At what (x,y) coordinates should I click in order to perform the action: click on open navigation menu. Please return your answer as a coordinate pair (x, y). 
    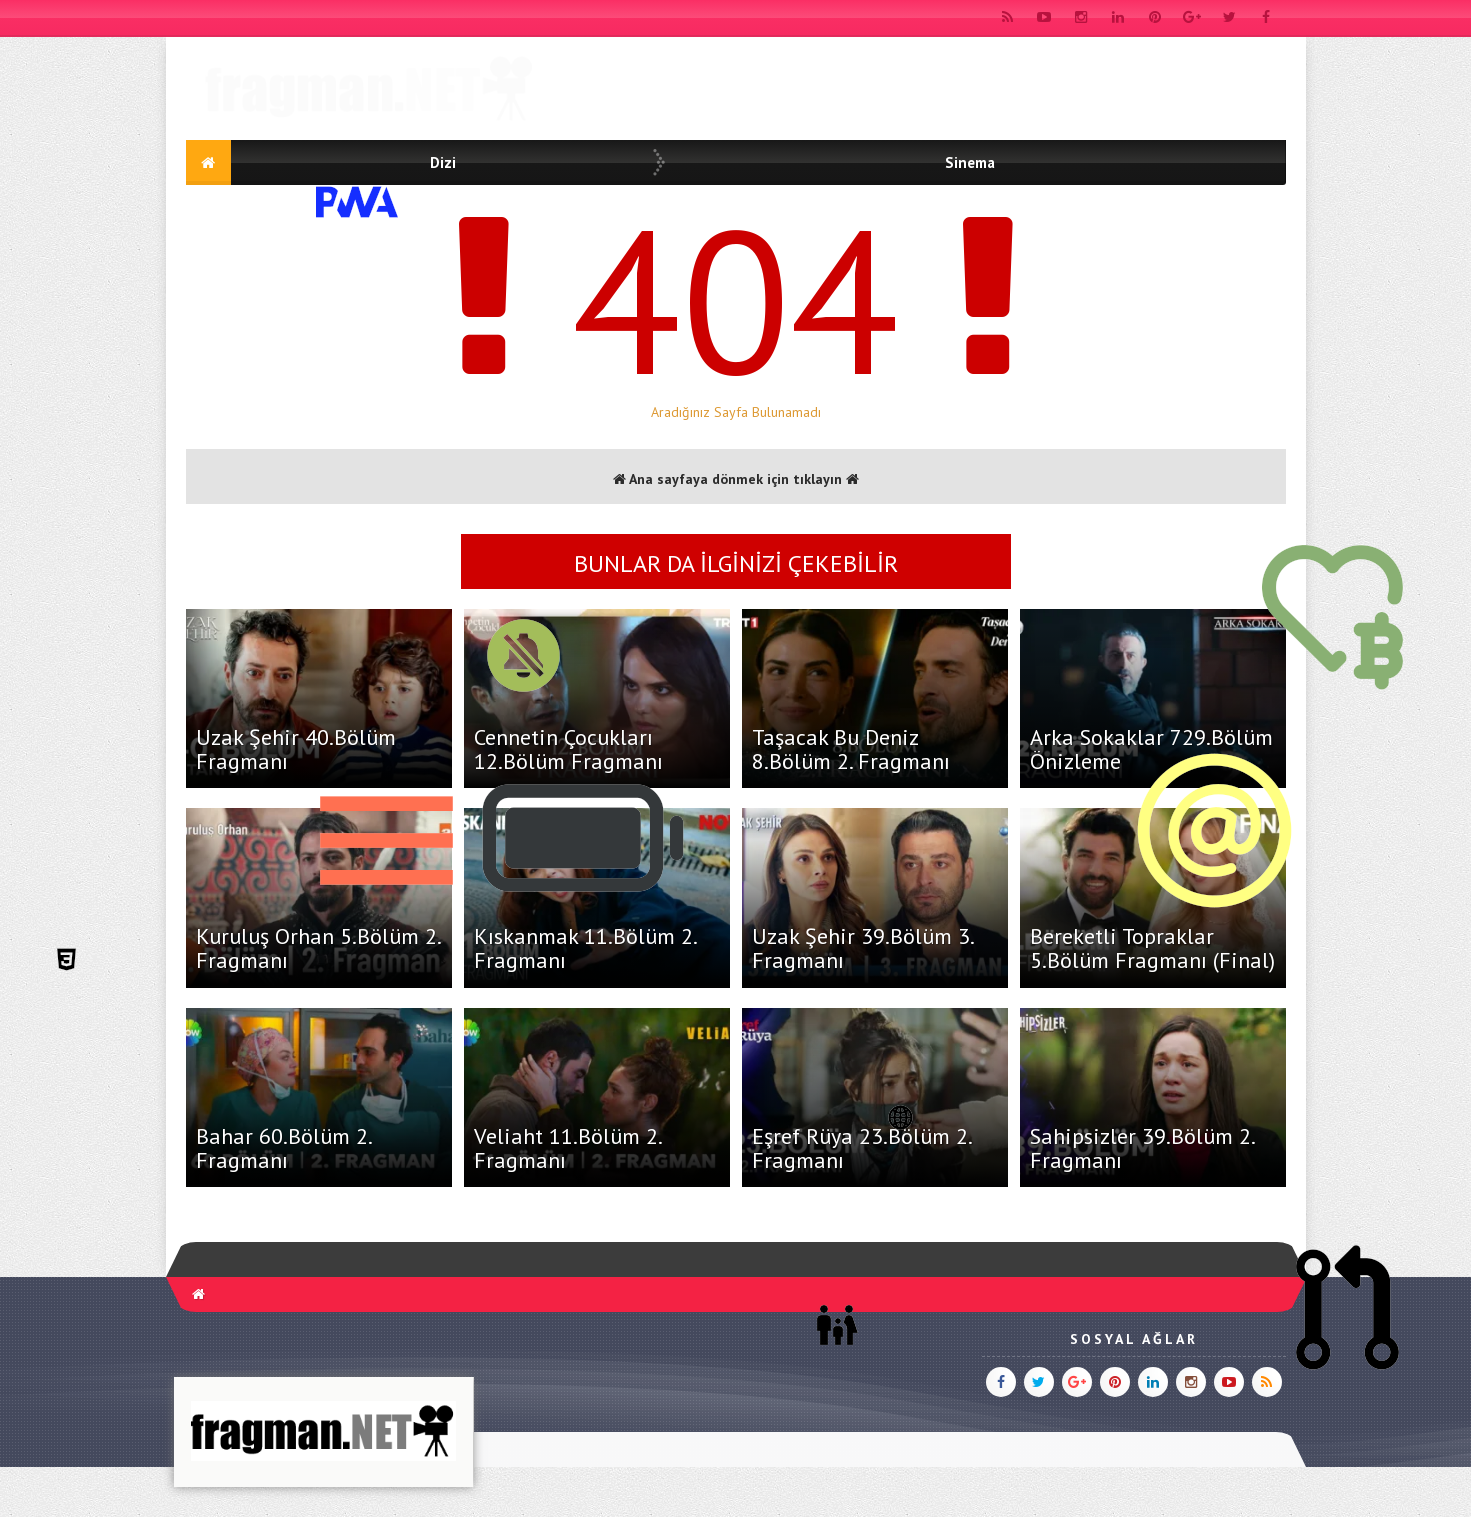
    Looking at the image, I should click on (386, 840).